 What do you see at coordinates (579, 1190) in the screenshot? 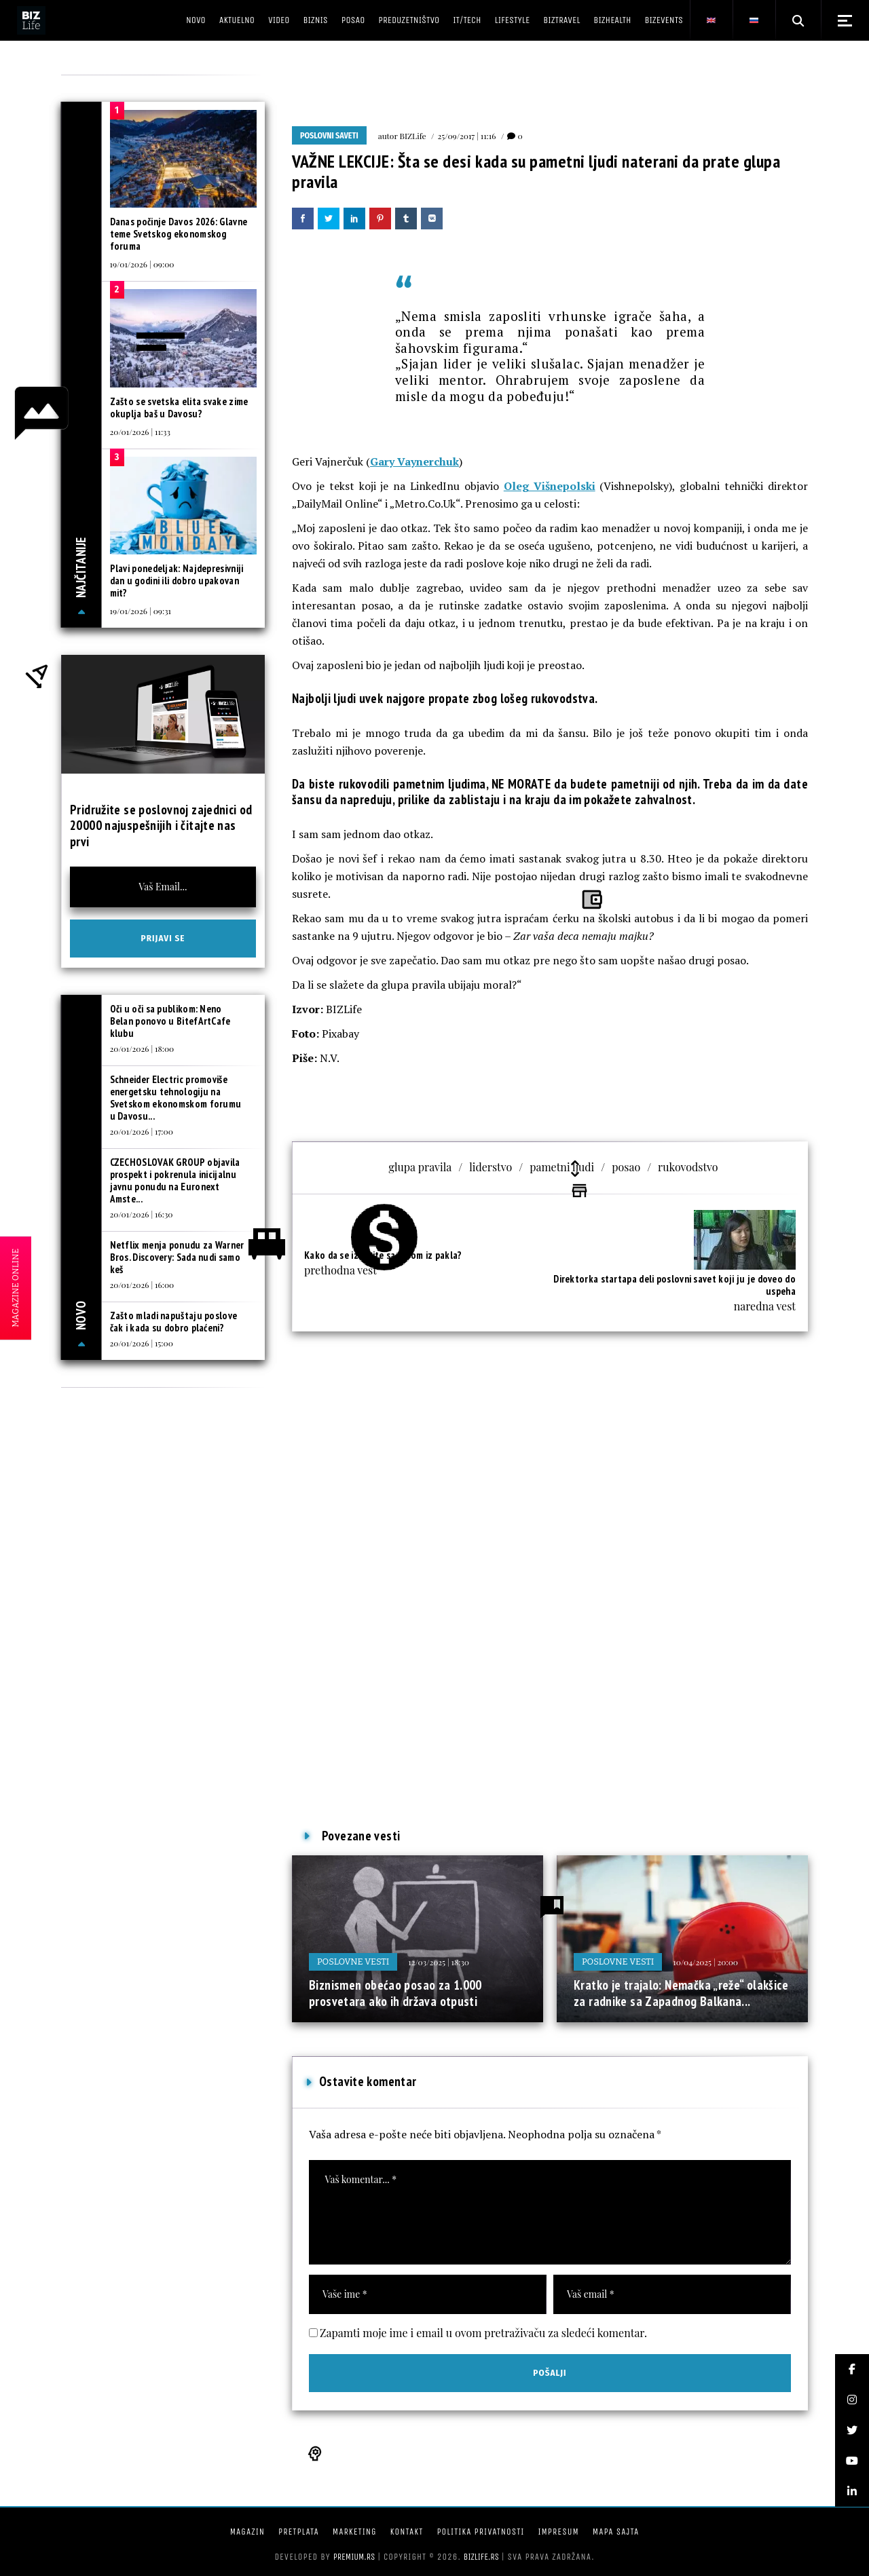
I see `find nearby stores or shops` at bounding box center [579, 1190].